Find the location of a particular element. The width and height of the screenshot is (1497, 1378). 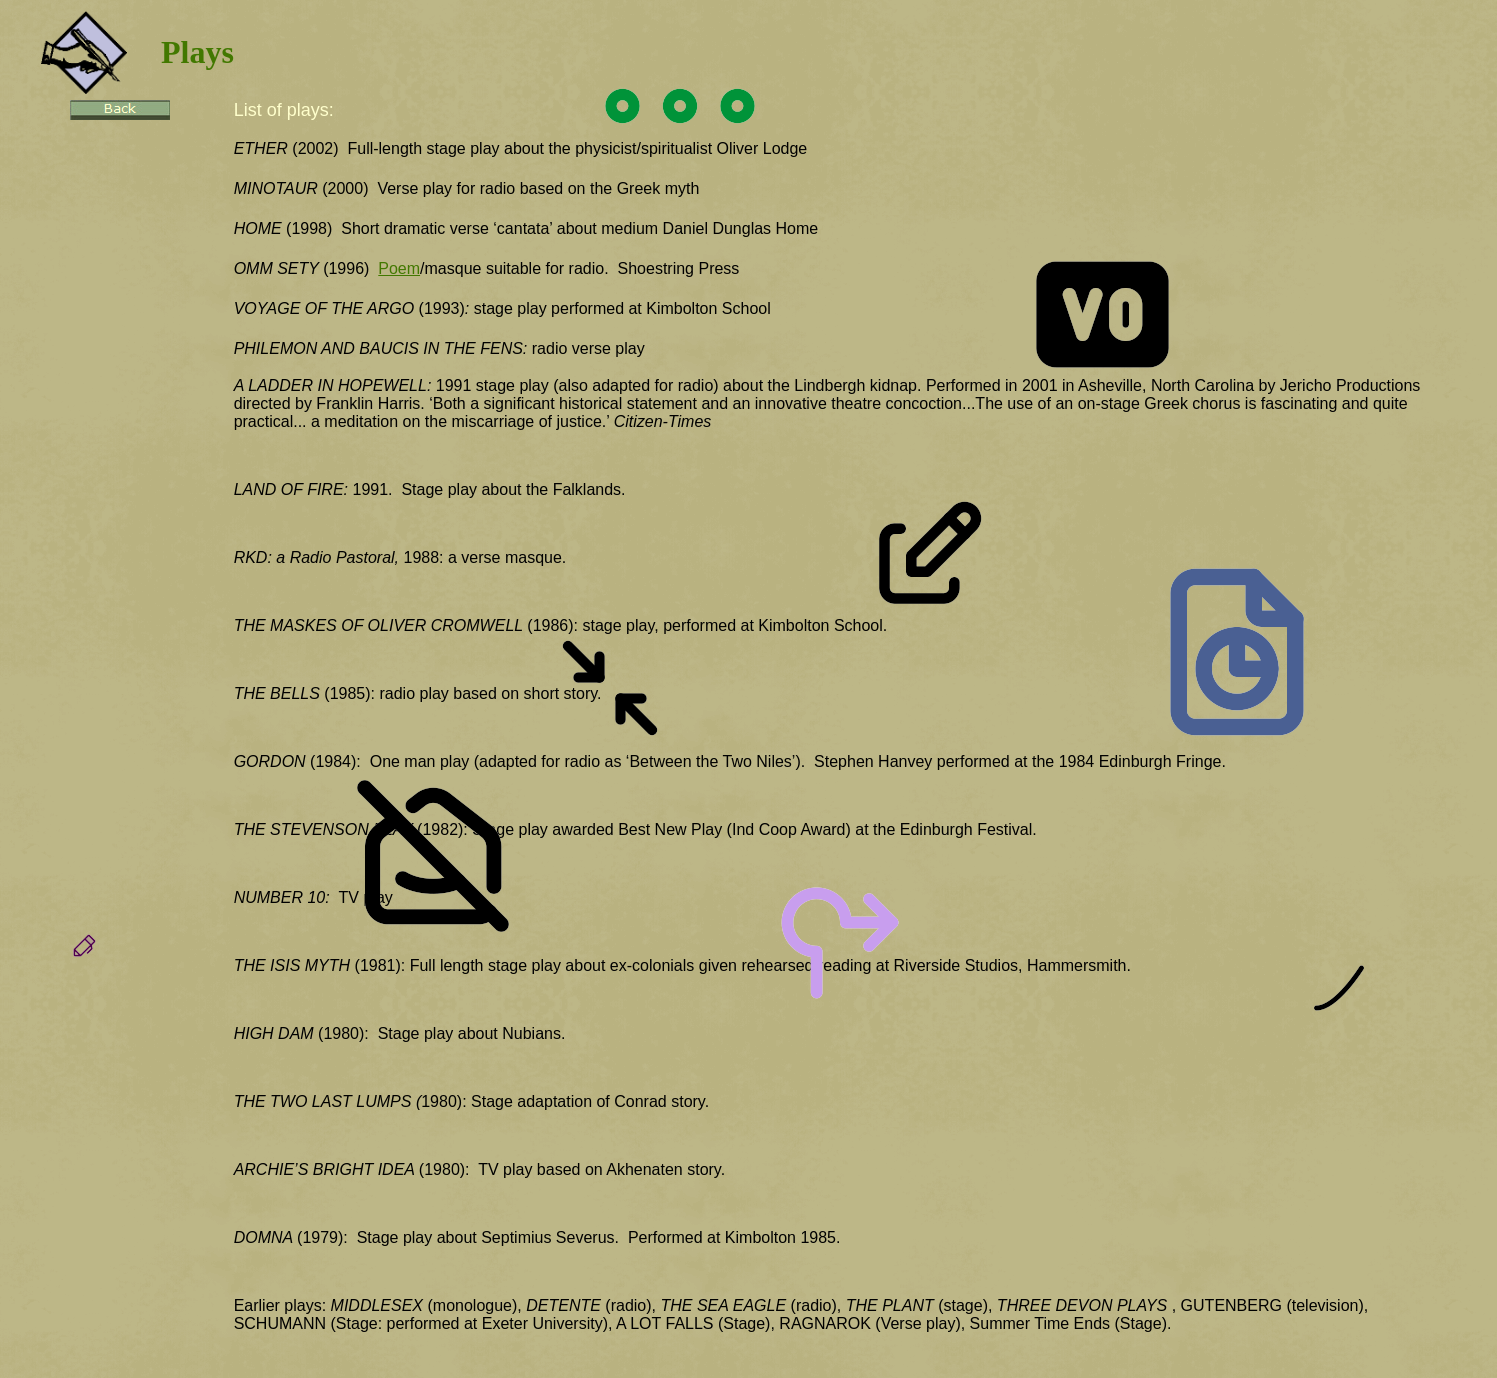

enable voiceover accessibility feature is located at coordinates (1102, 314).